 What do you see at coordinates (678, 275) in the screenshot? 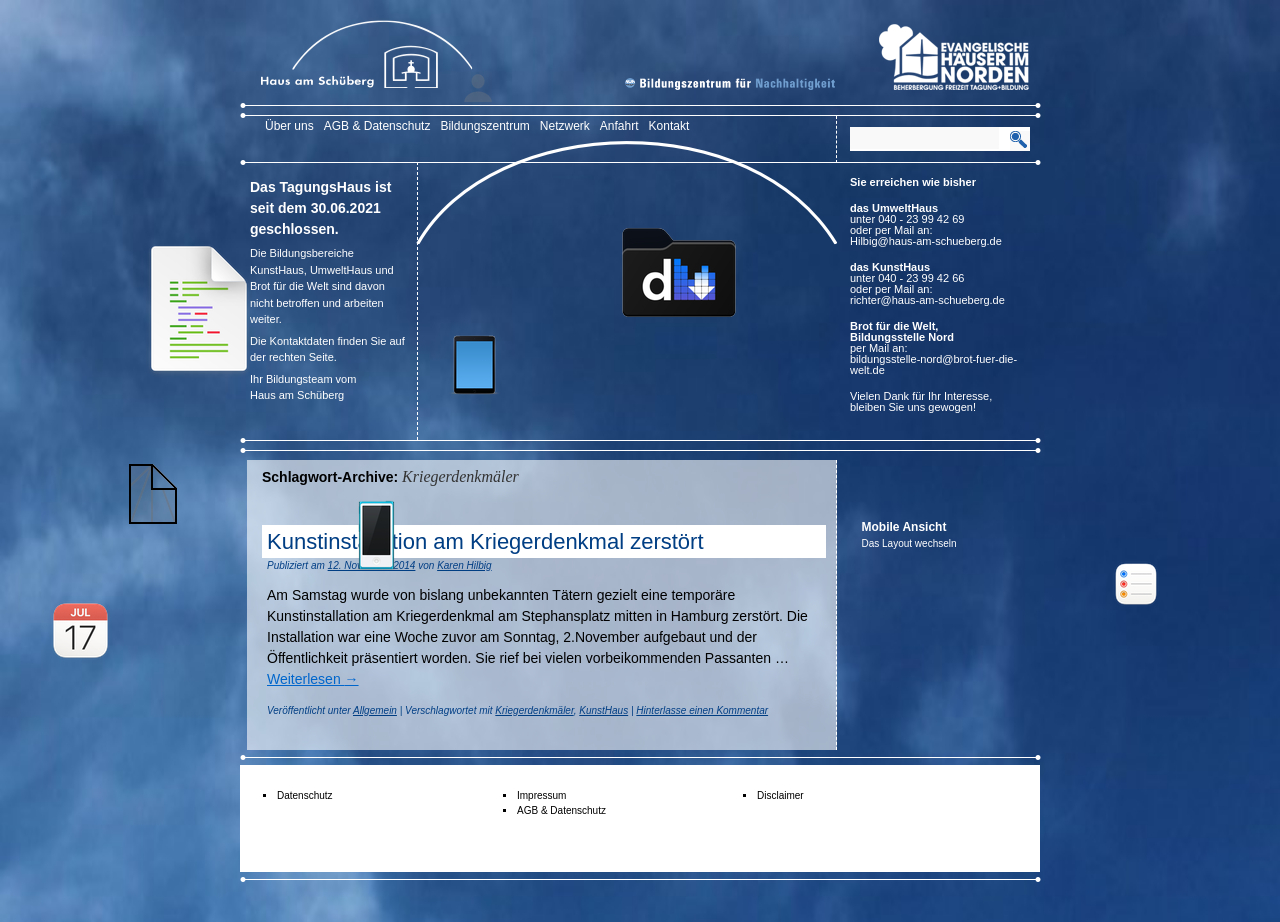
I see `open deemix music downloads folder` at bounding box center [678, 275].